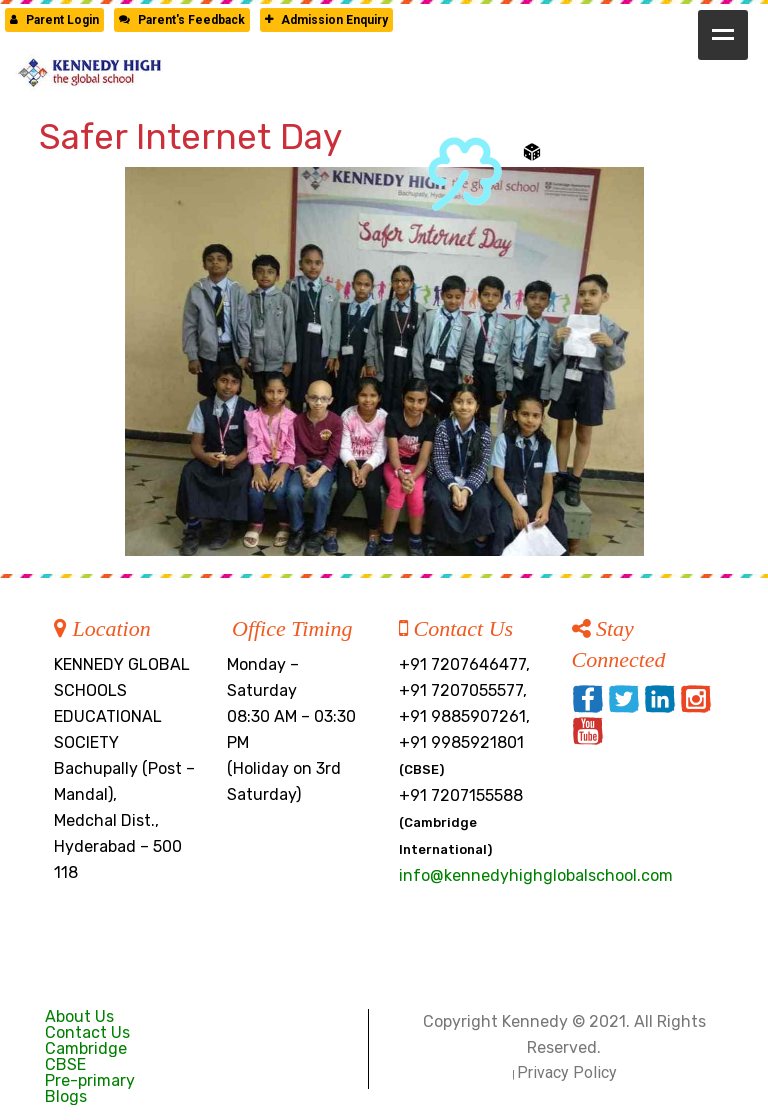 The width and height of the screenshot is (768, 1120). I want to click on indicates a michelin green star rating for sustainable restaurants, so click(465, 174).